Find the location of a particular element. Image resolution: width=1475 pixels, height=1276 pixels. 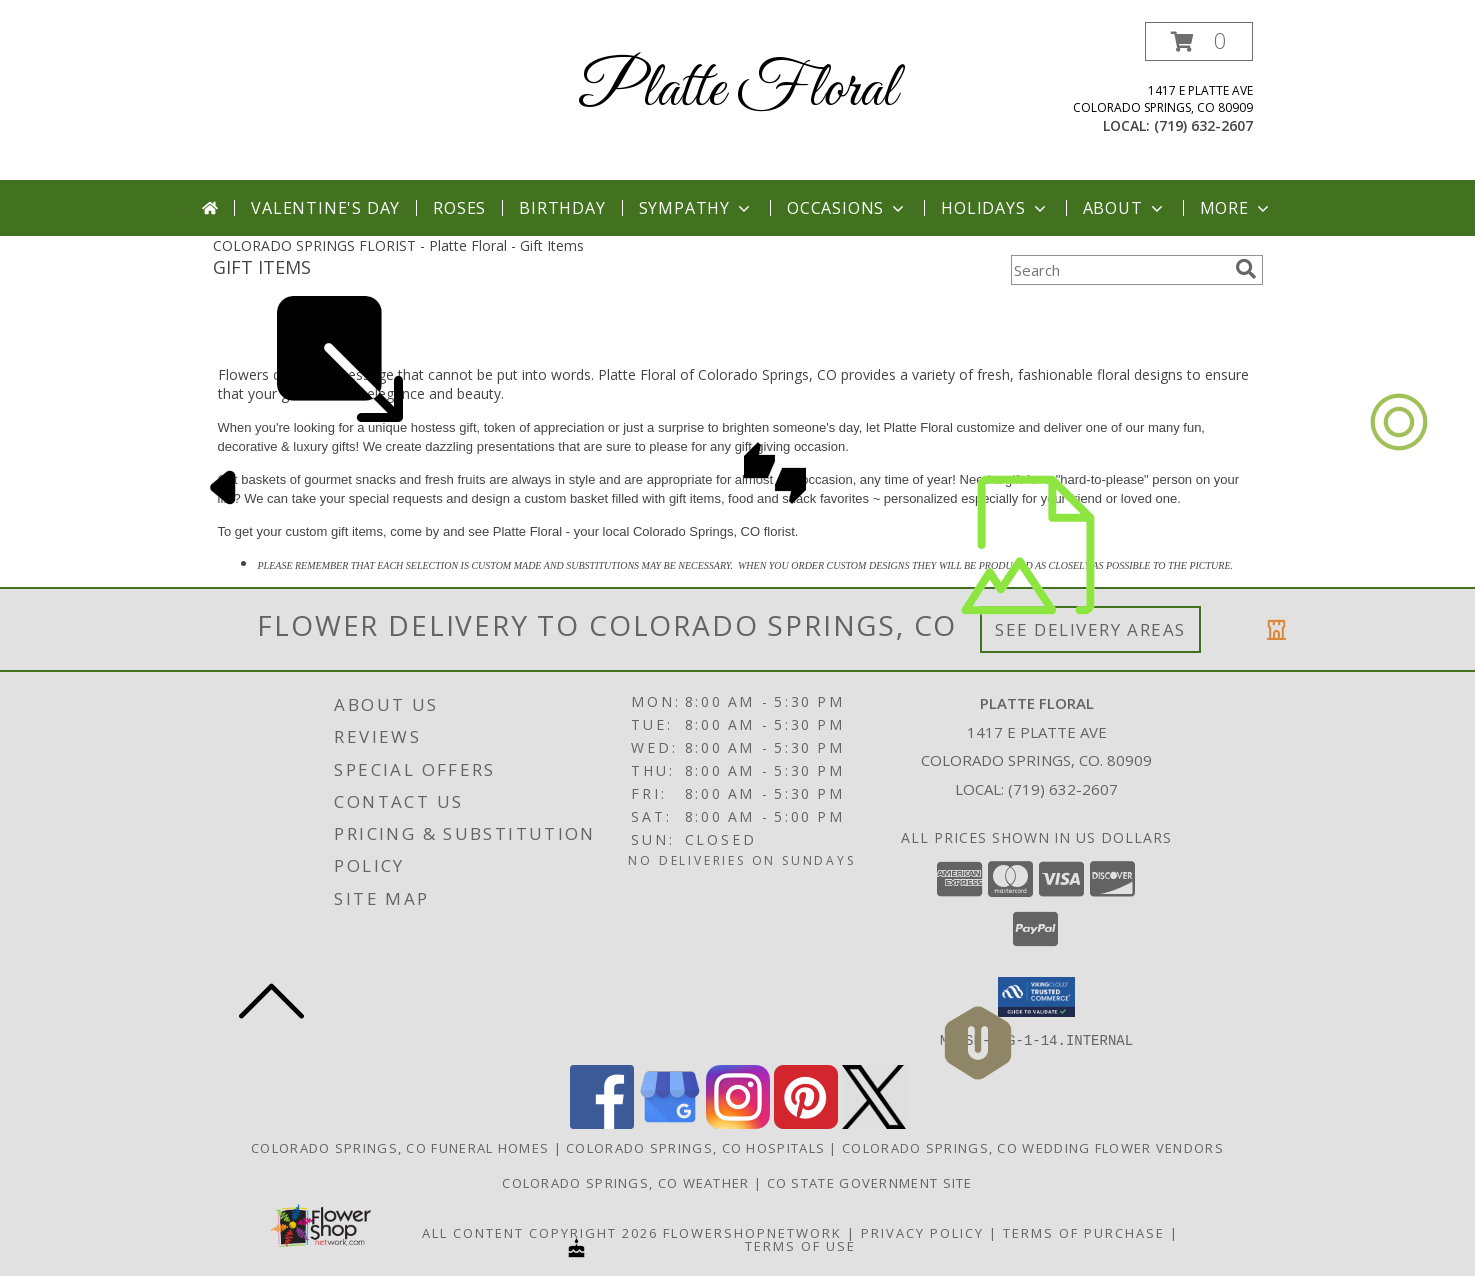

collapse an expanded section is located at coordinates (271, 1019).